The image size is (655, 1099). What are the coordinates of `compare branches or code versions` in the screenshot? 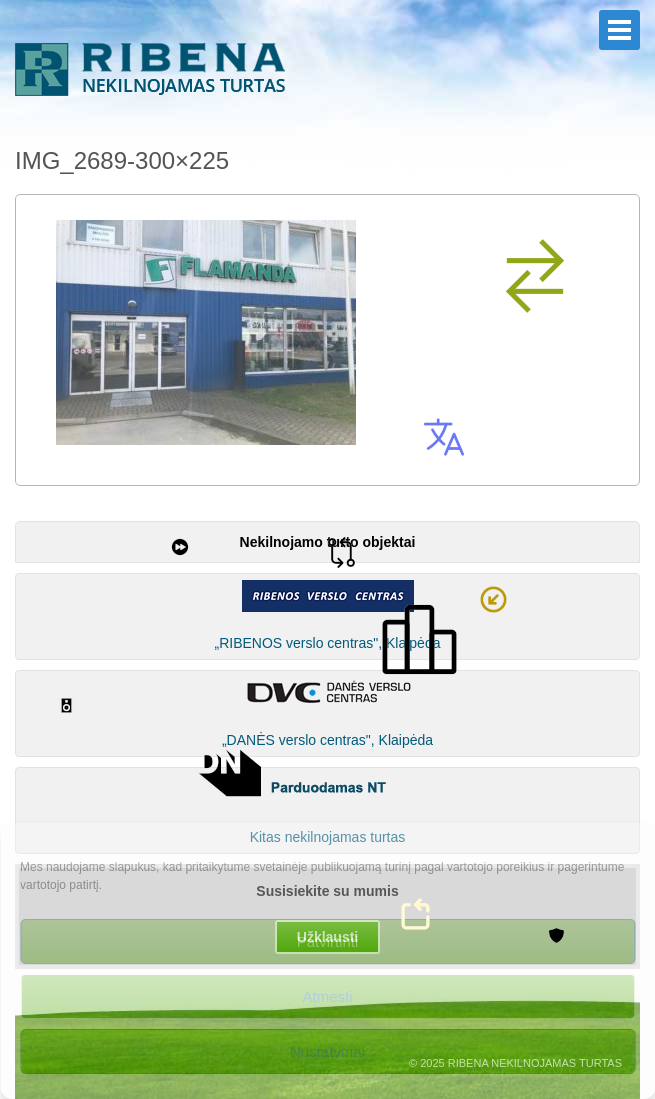 It's located at (341, 552).